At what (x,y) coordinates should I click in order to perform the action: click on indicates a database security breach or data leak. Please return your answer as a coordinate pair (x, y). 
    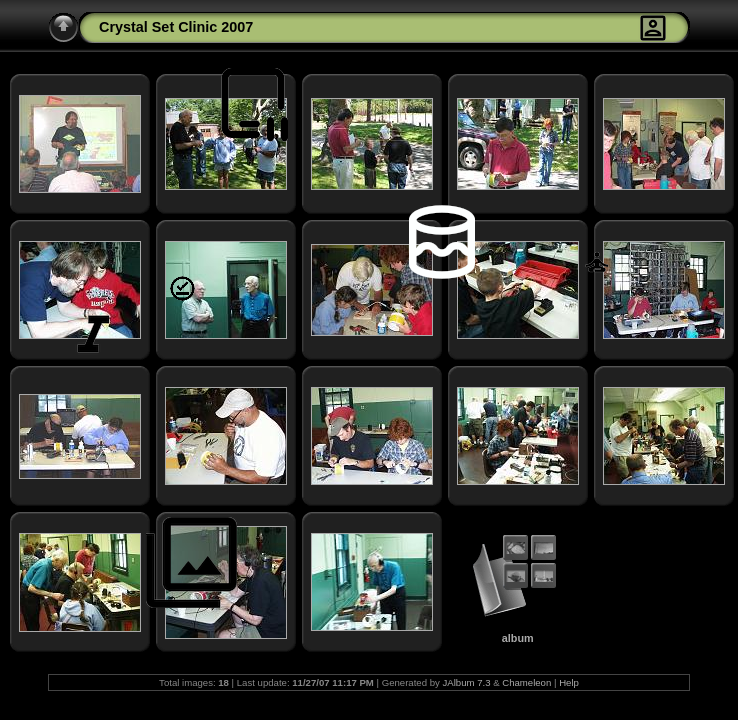
    Looking at the image, I should click on (442, 242).